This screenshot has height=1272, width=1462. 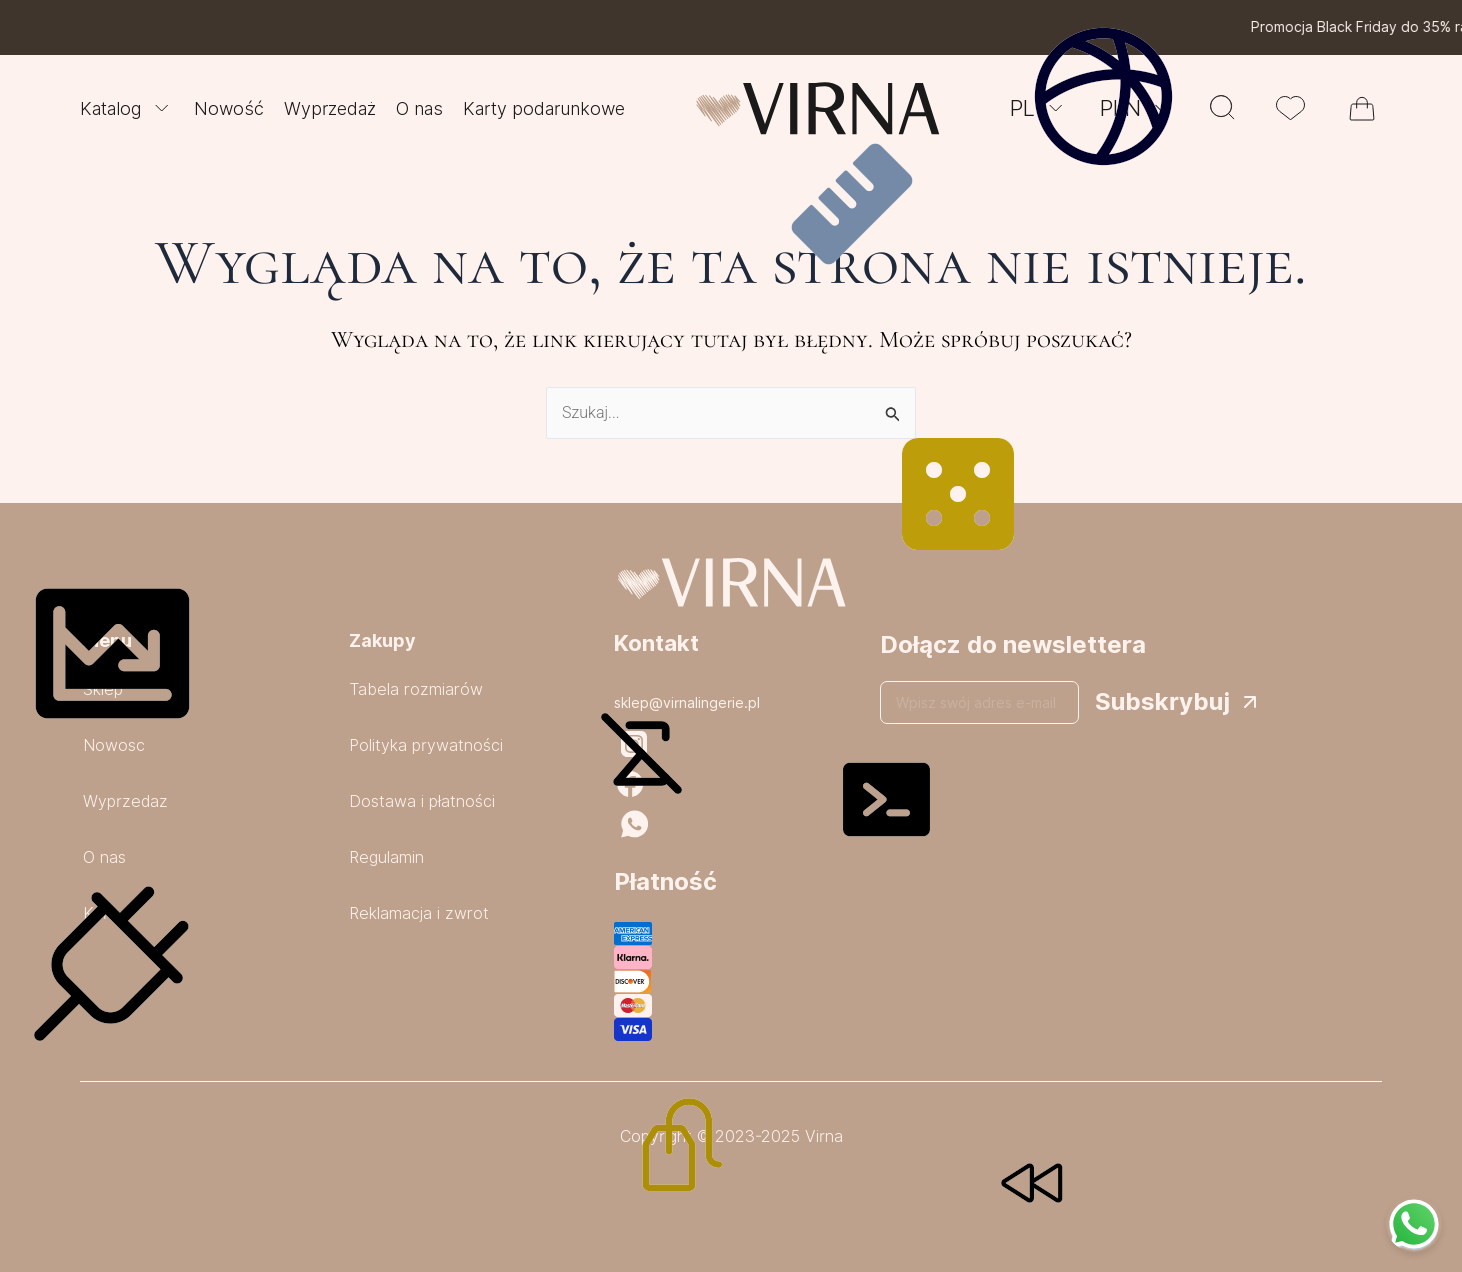 What do you see at coordinates (852, 204) in the screenshot?
I see `access measurement tools` at bounding box center [852, 204].